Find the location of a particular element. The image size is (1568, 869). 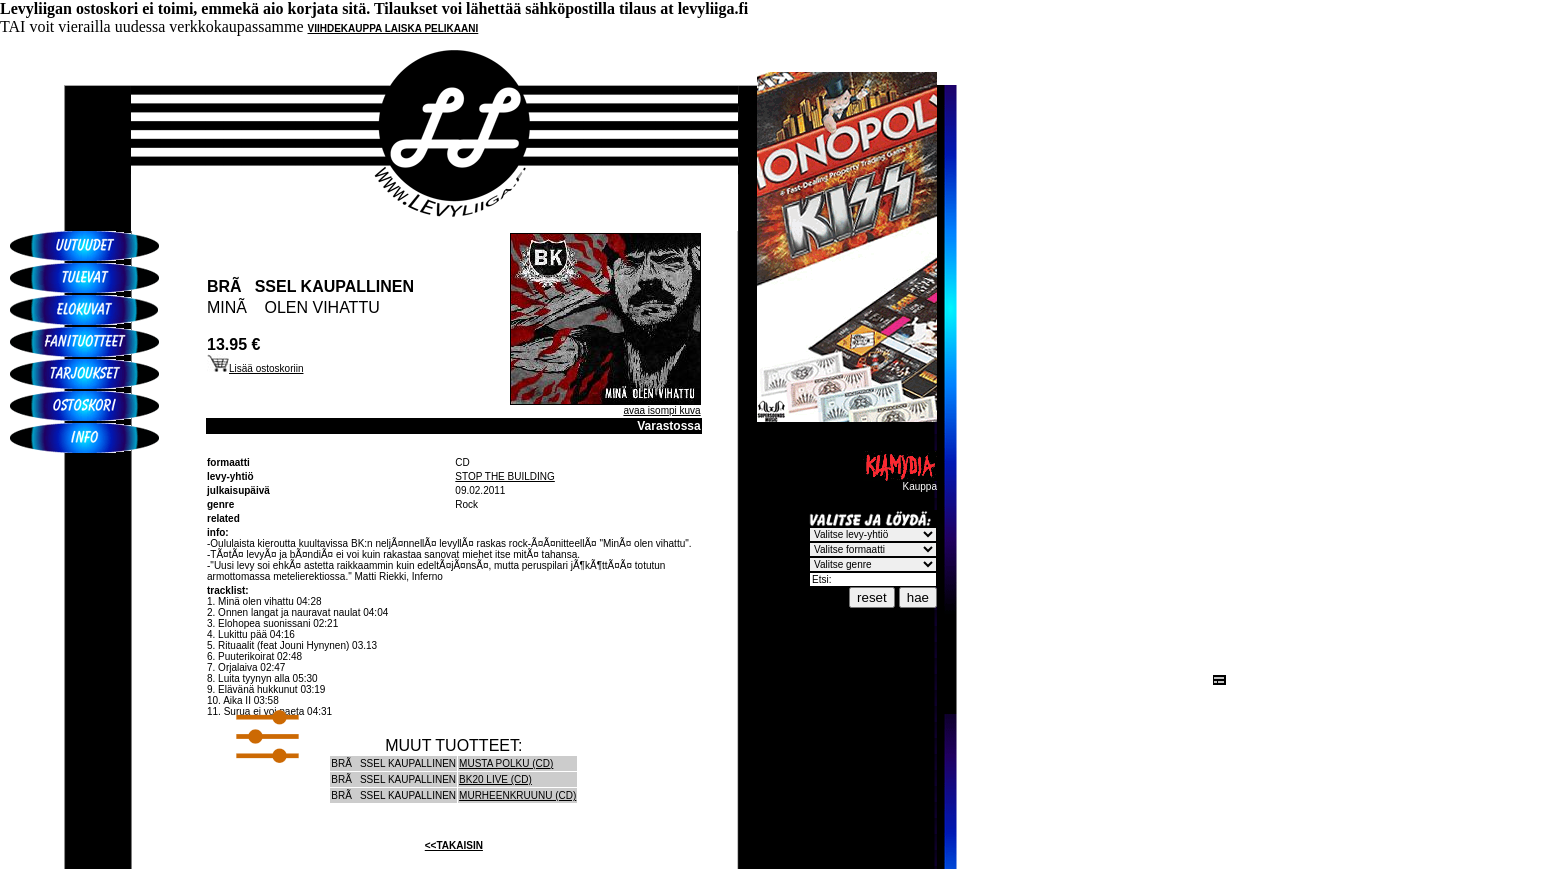

adjust settings or preferences is located at coordinates (267, 736).